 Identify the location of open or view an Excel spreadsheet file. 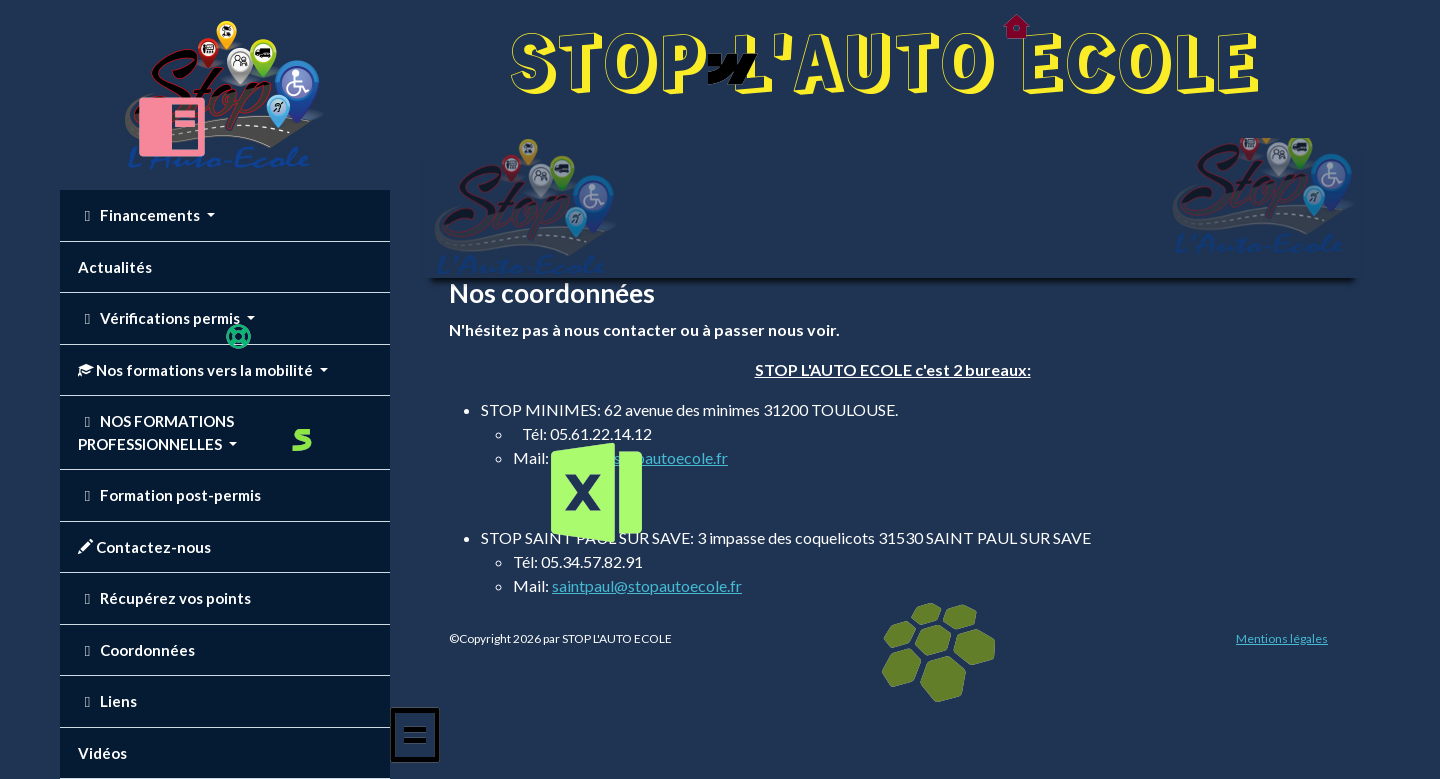
(596, 492).